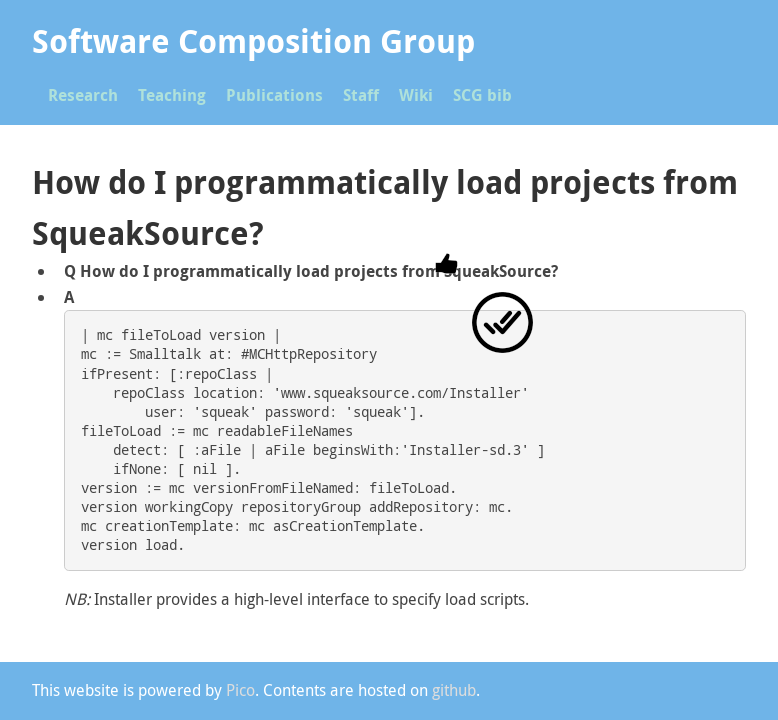 The width and height of the screenshot is (778, 720). I want to click on task or item marked as complete, so click(502, 322).